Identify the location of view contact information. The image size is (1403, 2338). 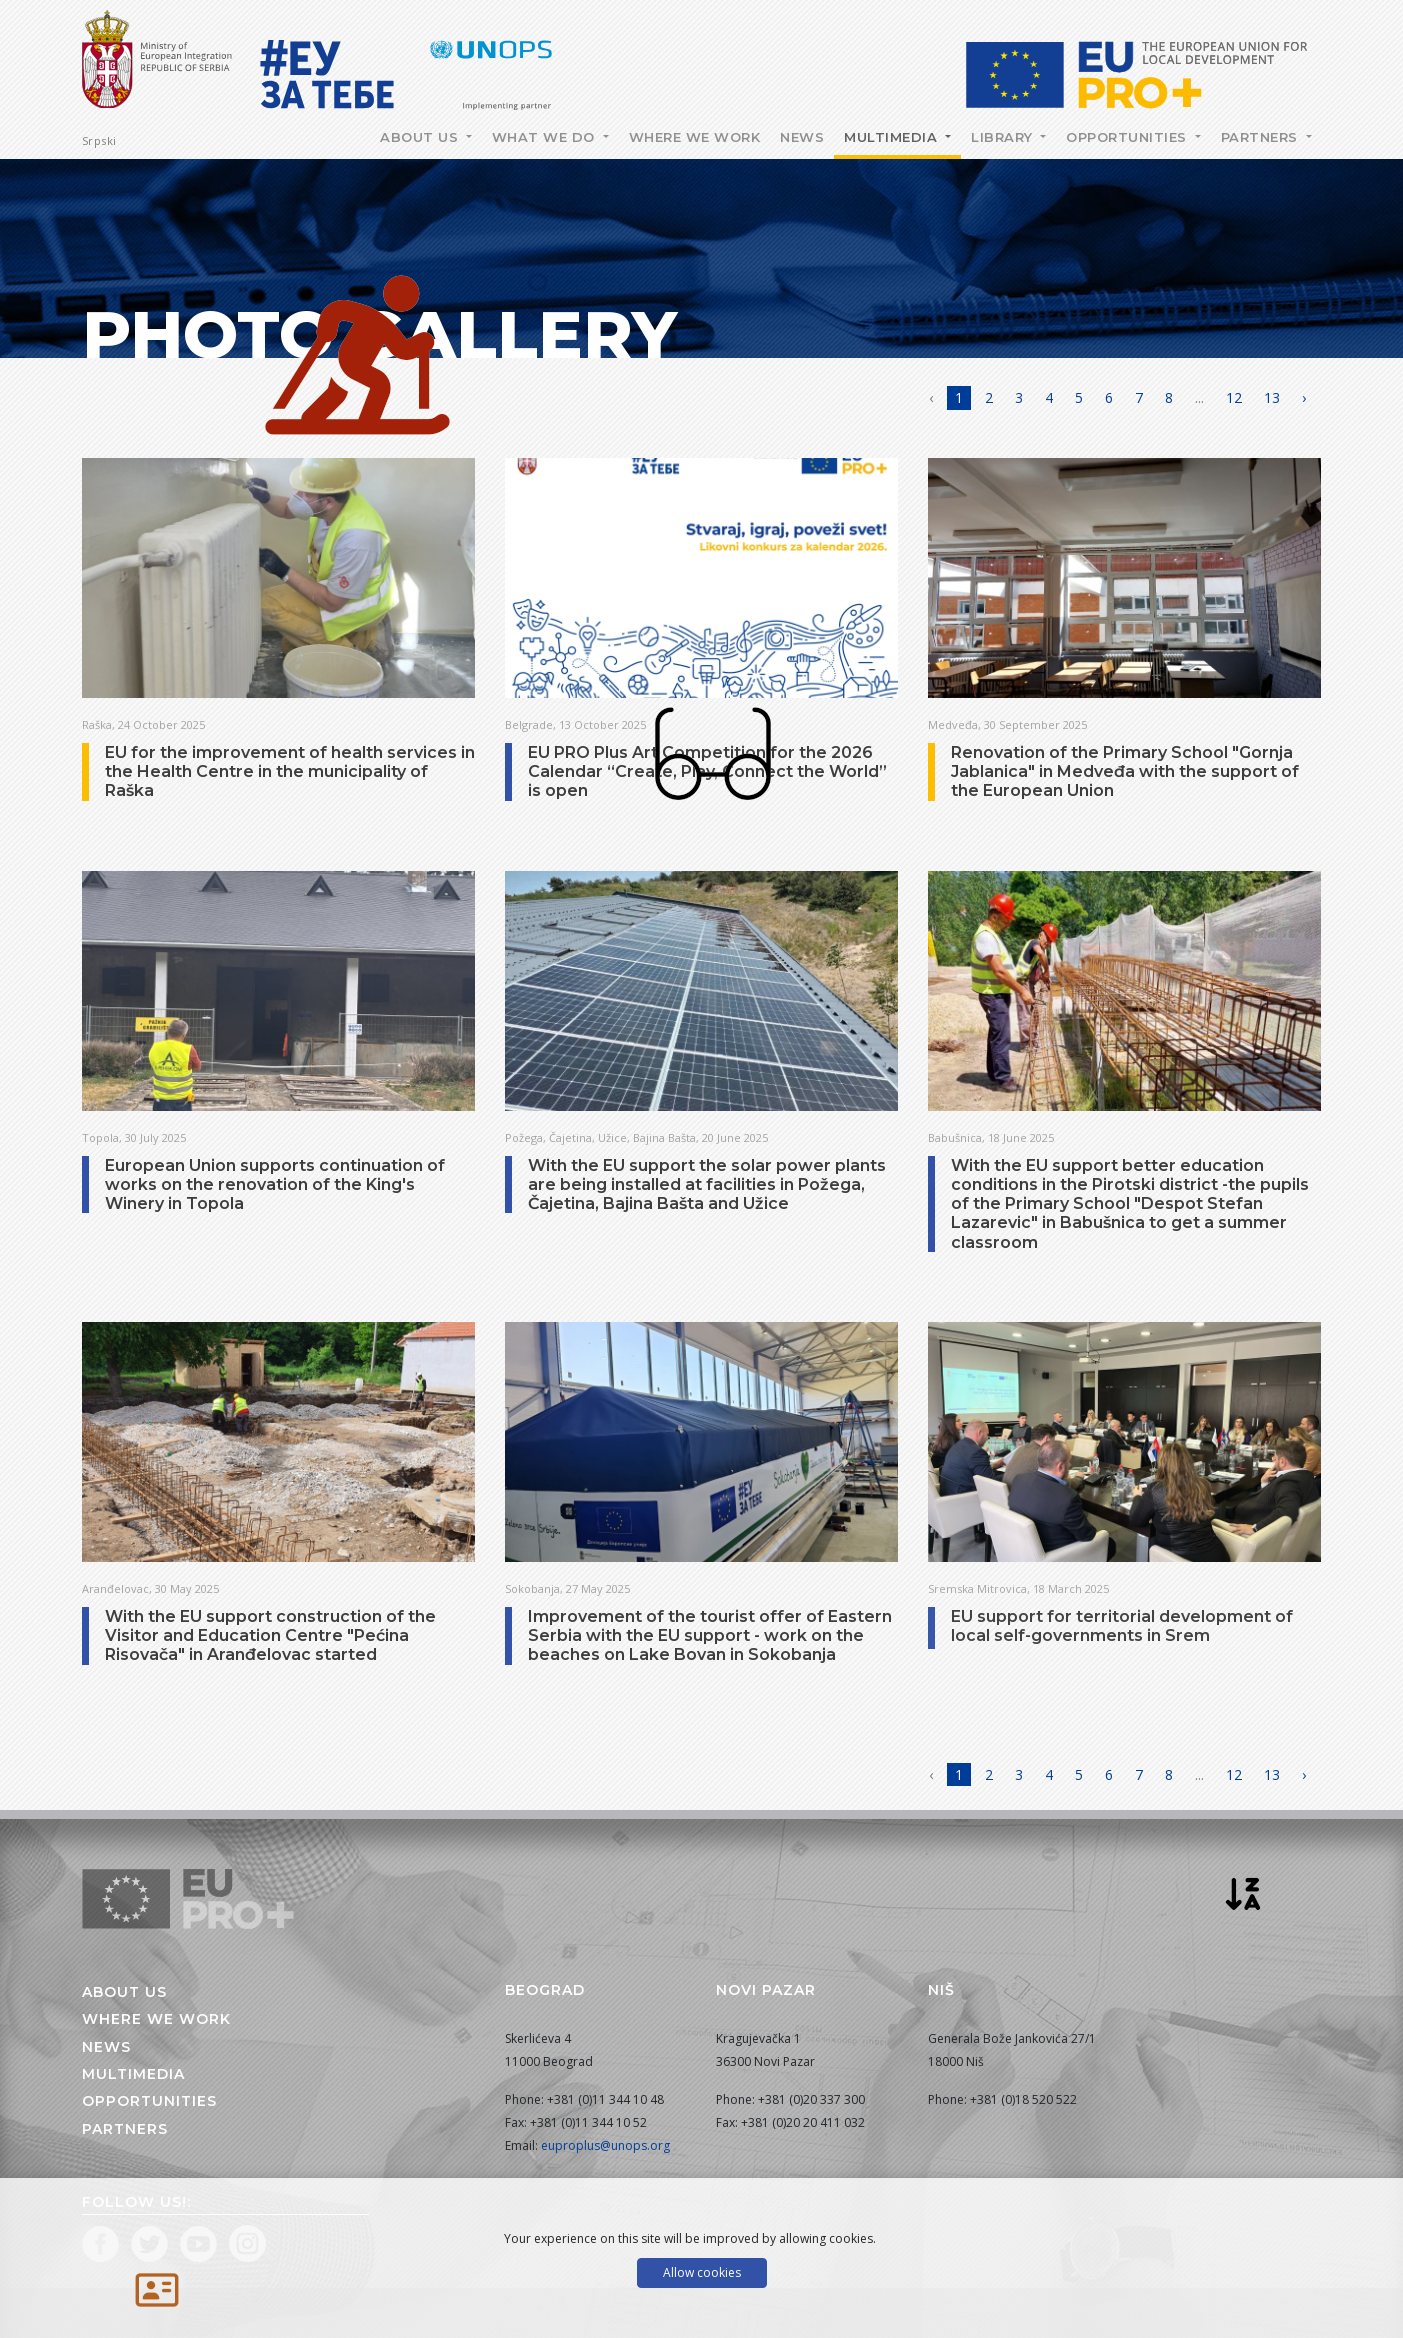
(157, 2290).